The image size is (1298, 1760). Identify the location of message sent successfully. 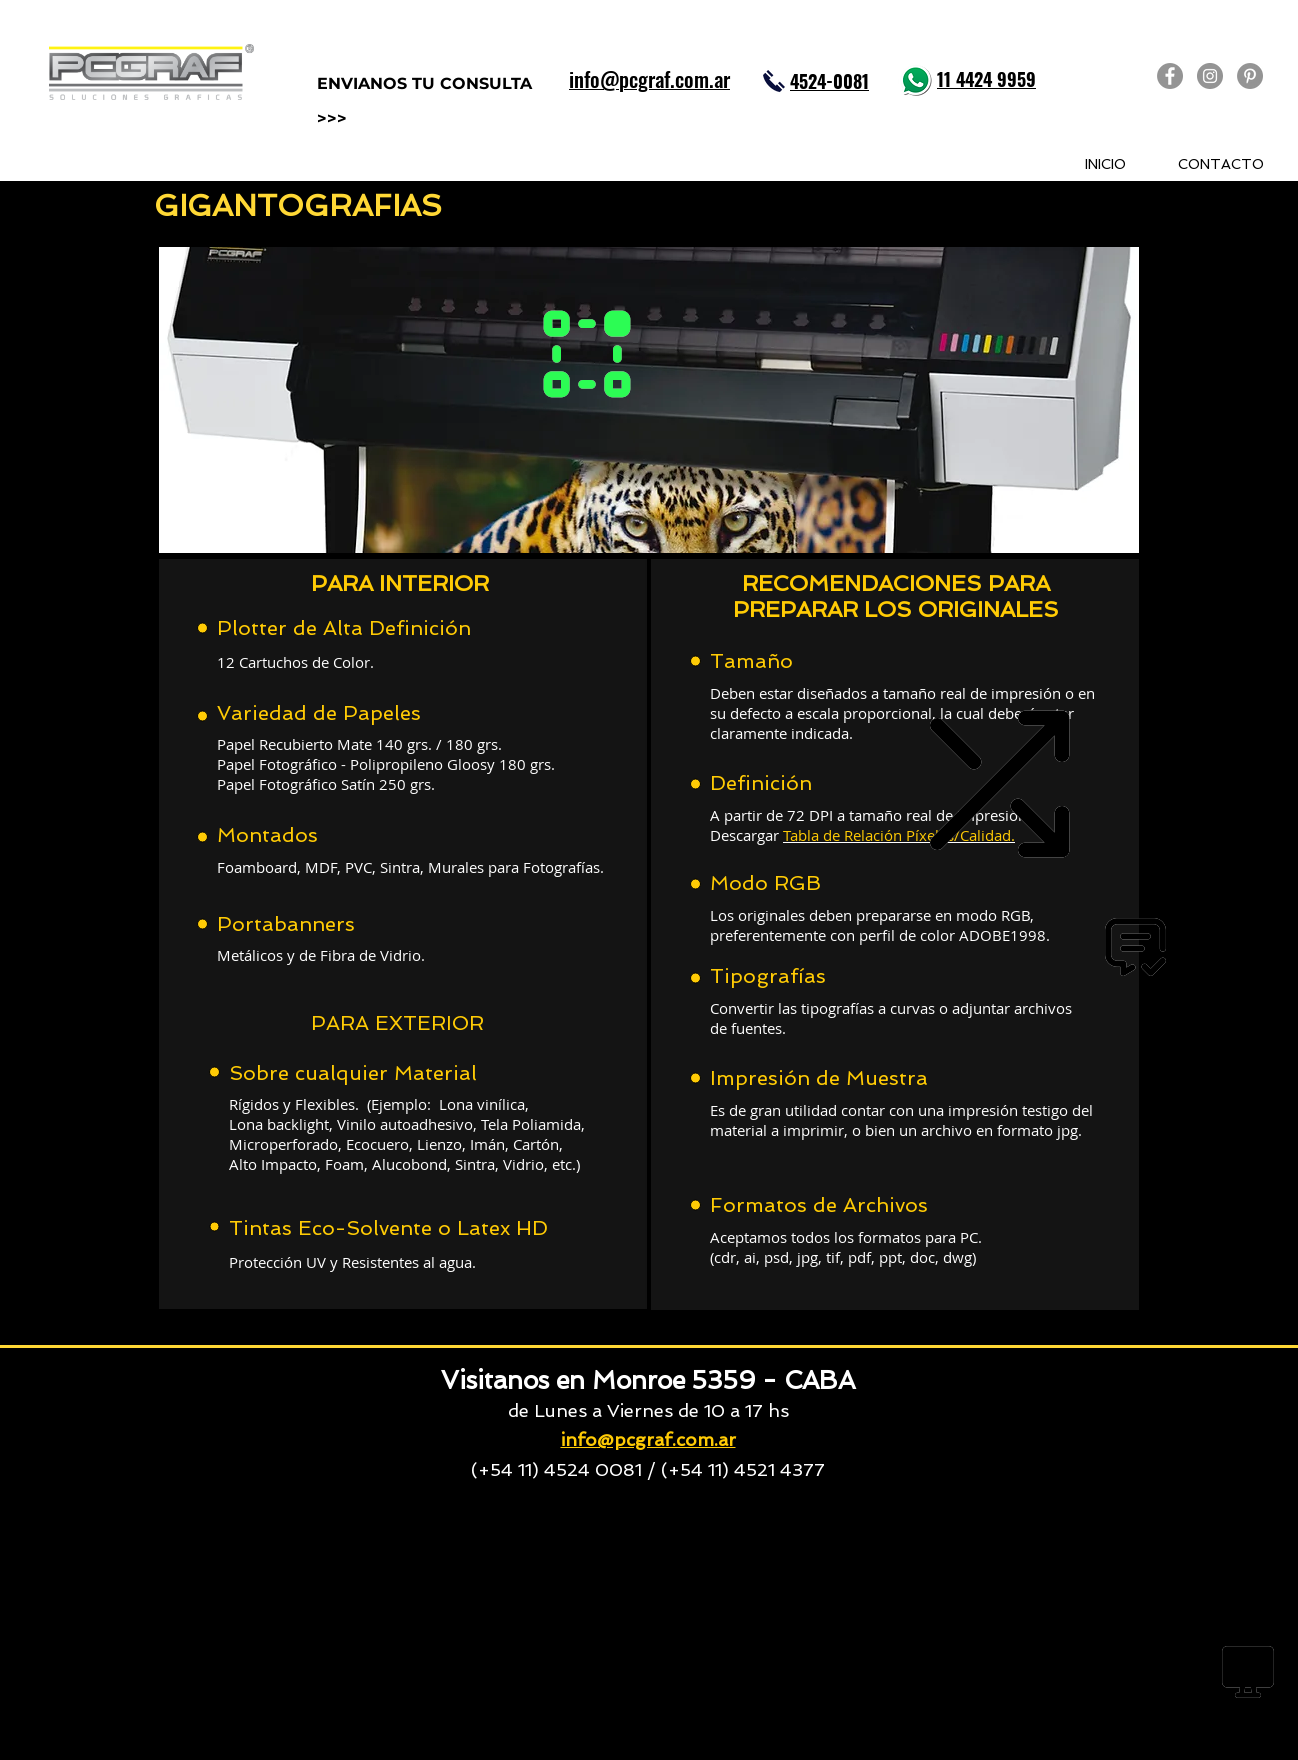
(1135, 945).